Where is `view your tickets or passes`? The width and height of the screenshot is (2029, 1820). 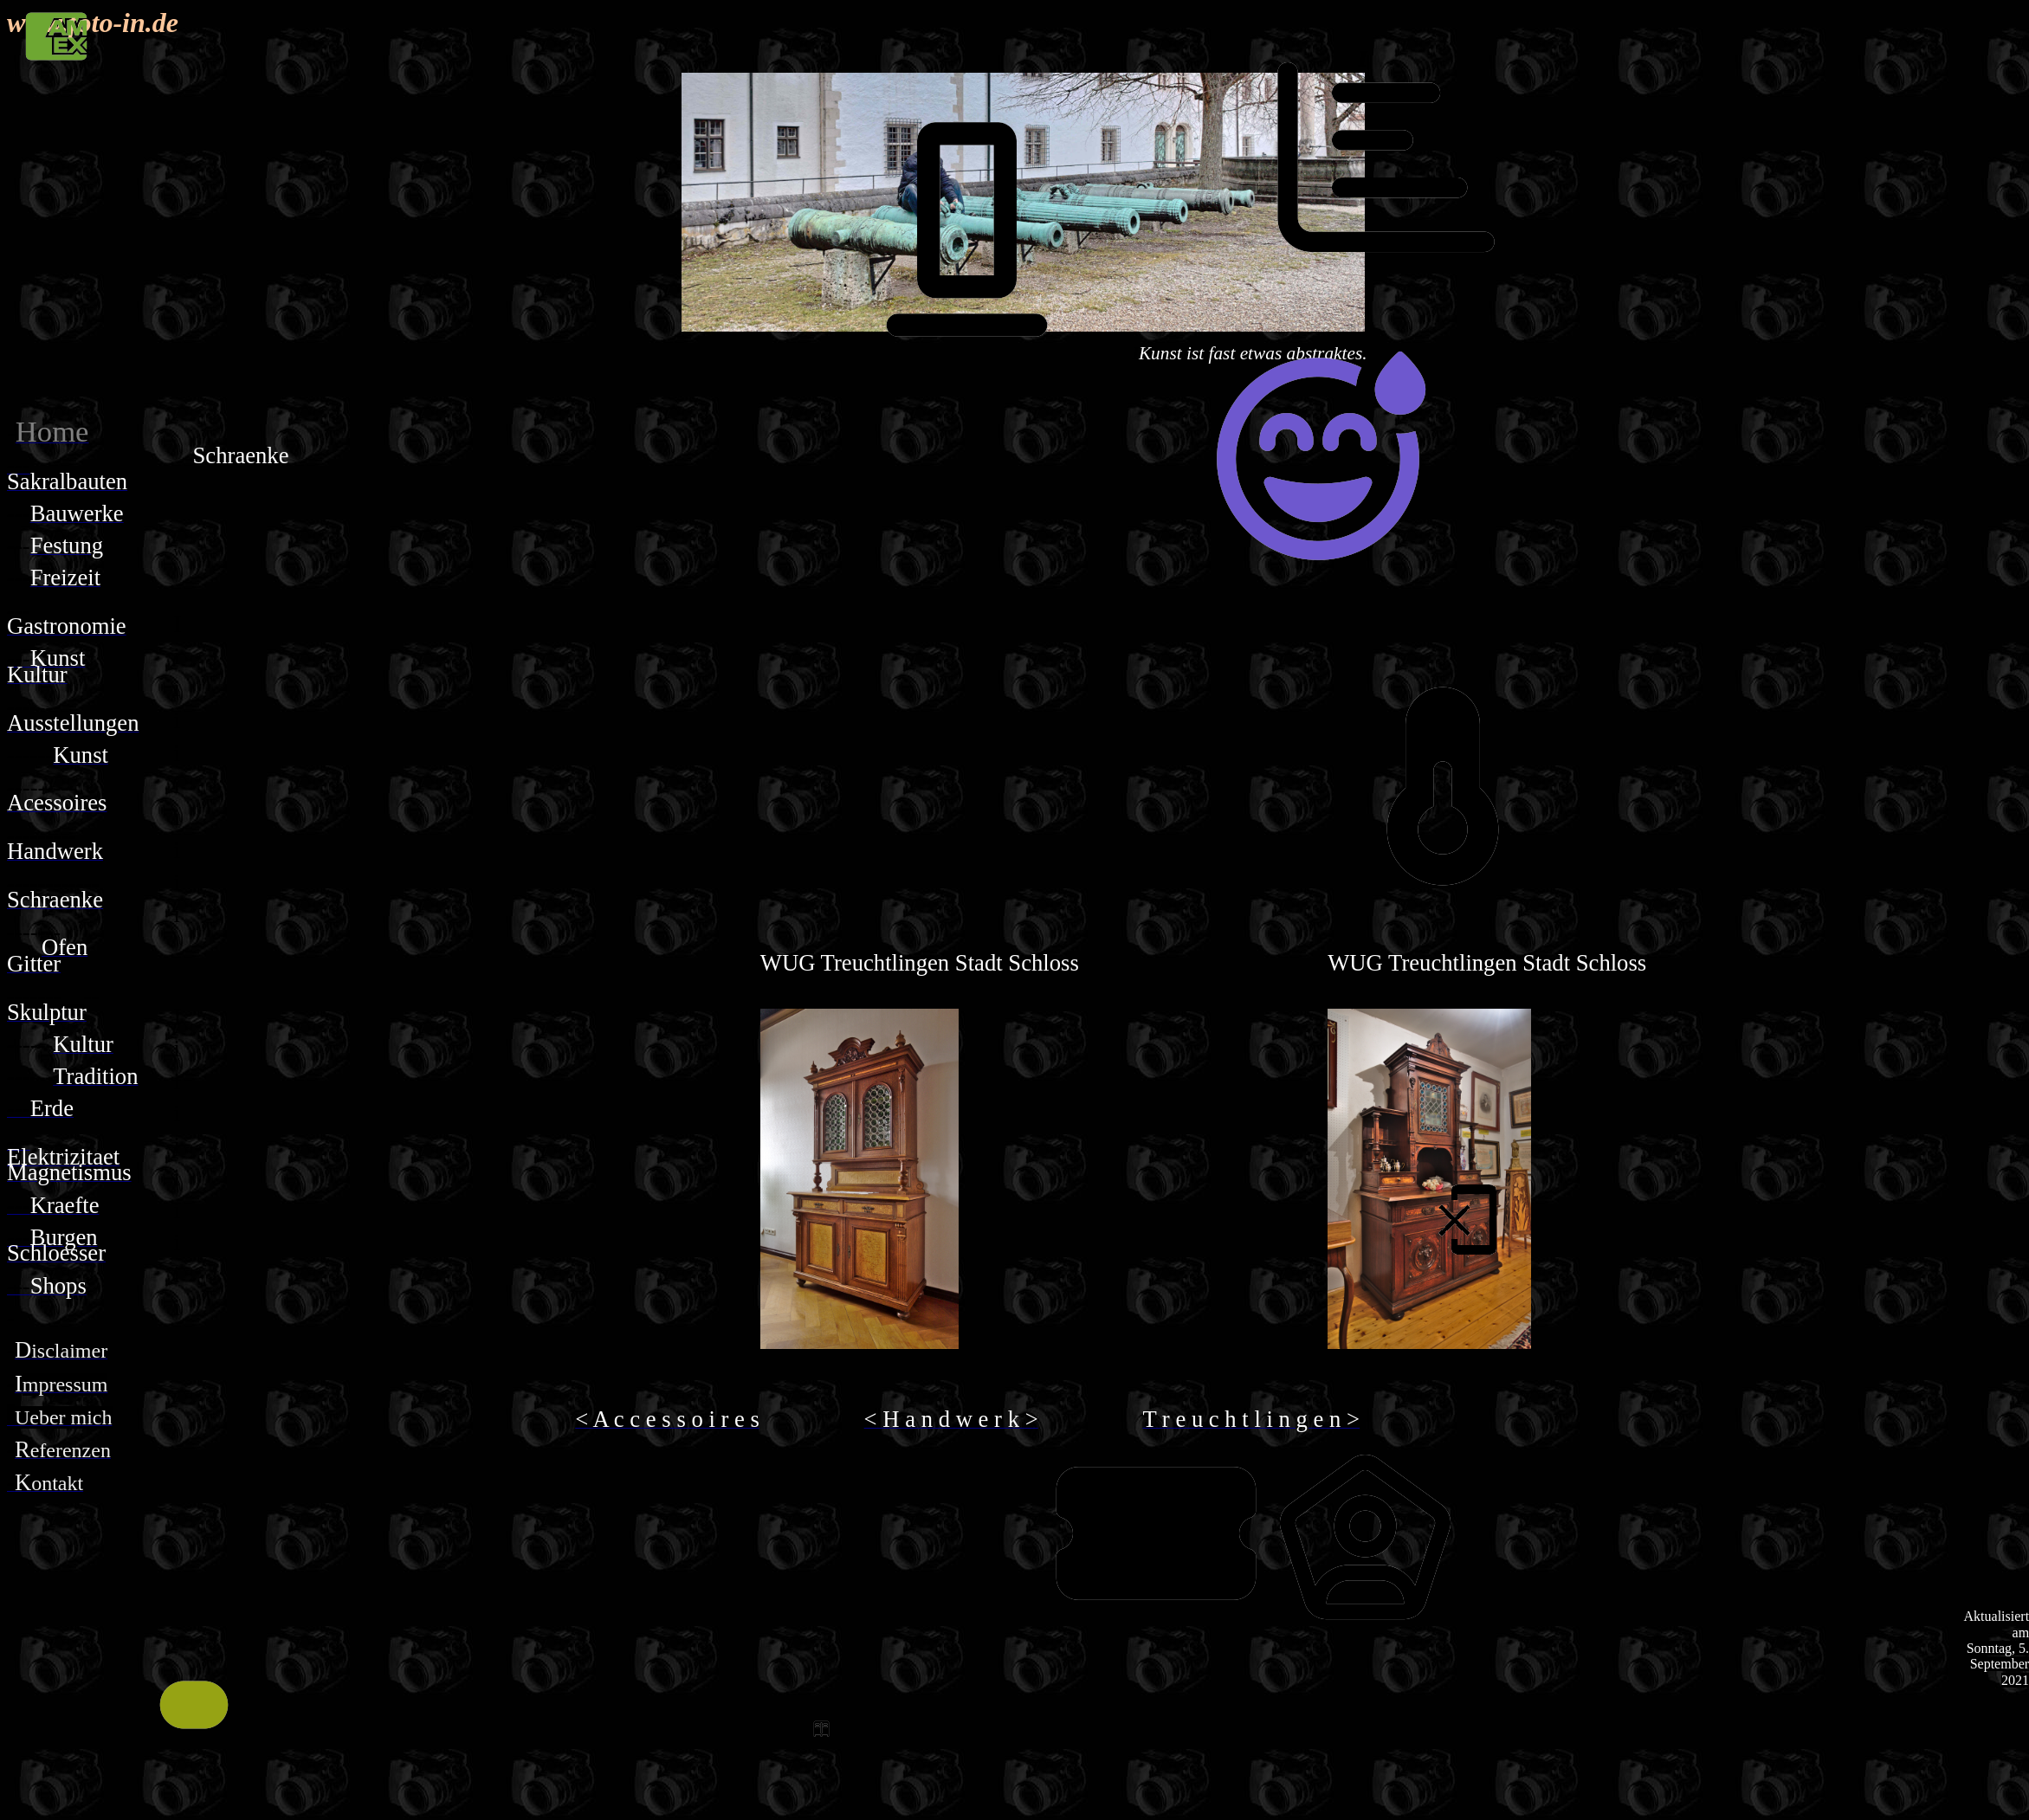 view your tickets or passes is located at coordinates (1156, 1533).